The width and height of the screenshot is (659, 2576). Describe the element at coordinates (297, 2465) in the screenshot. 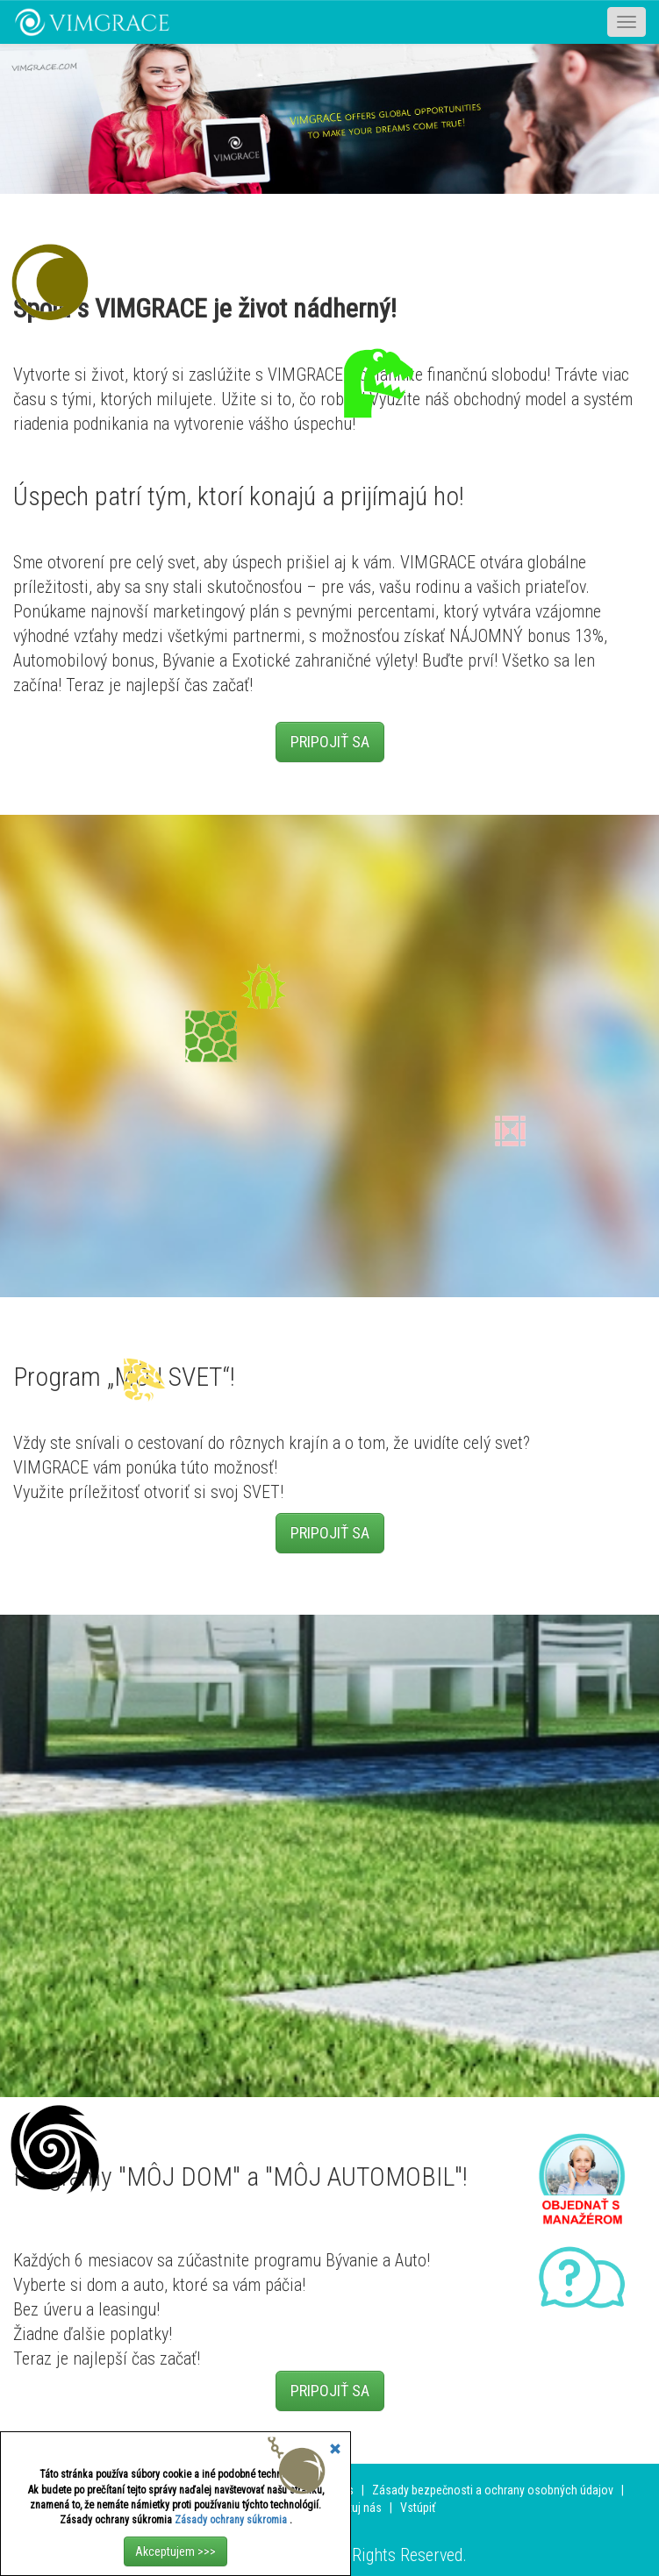

I see `demolish or destroy an item` at that location.